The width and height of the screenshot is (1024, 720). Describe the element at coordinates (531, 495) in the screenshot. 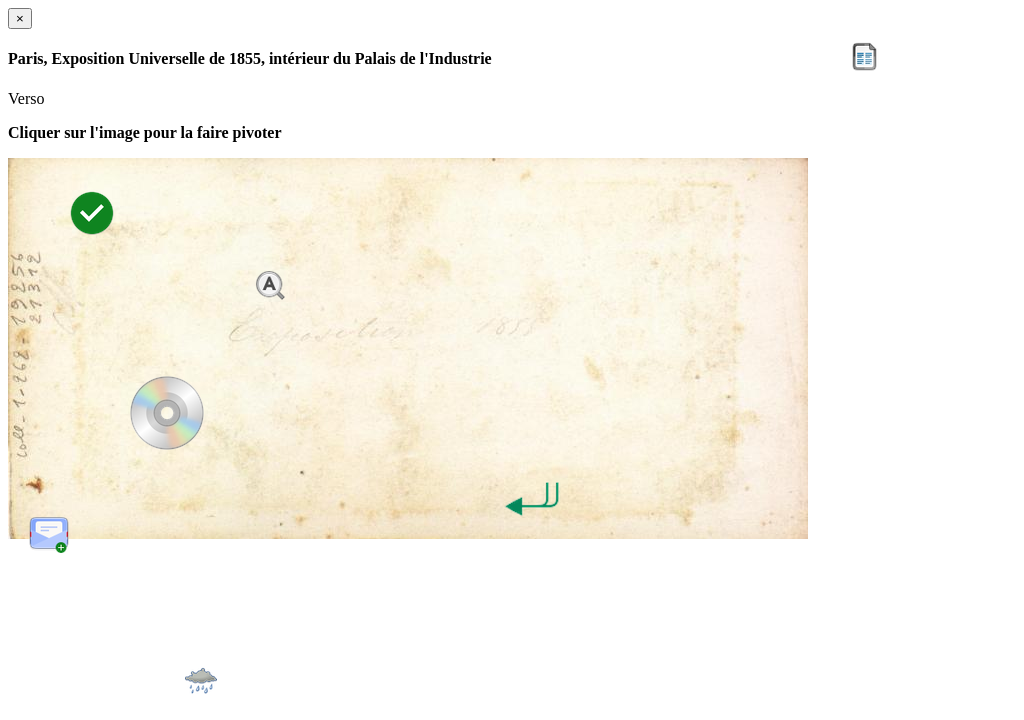

I see `reply to all recipients in an email thread` at that location.